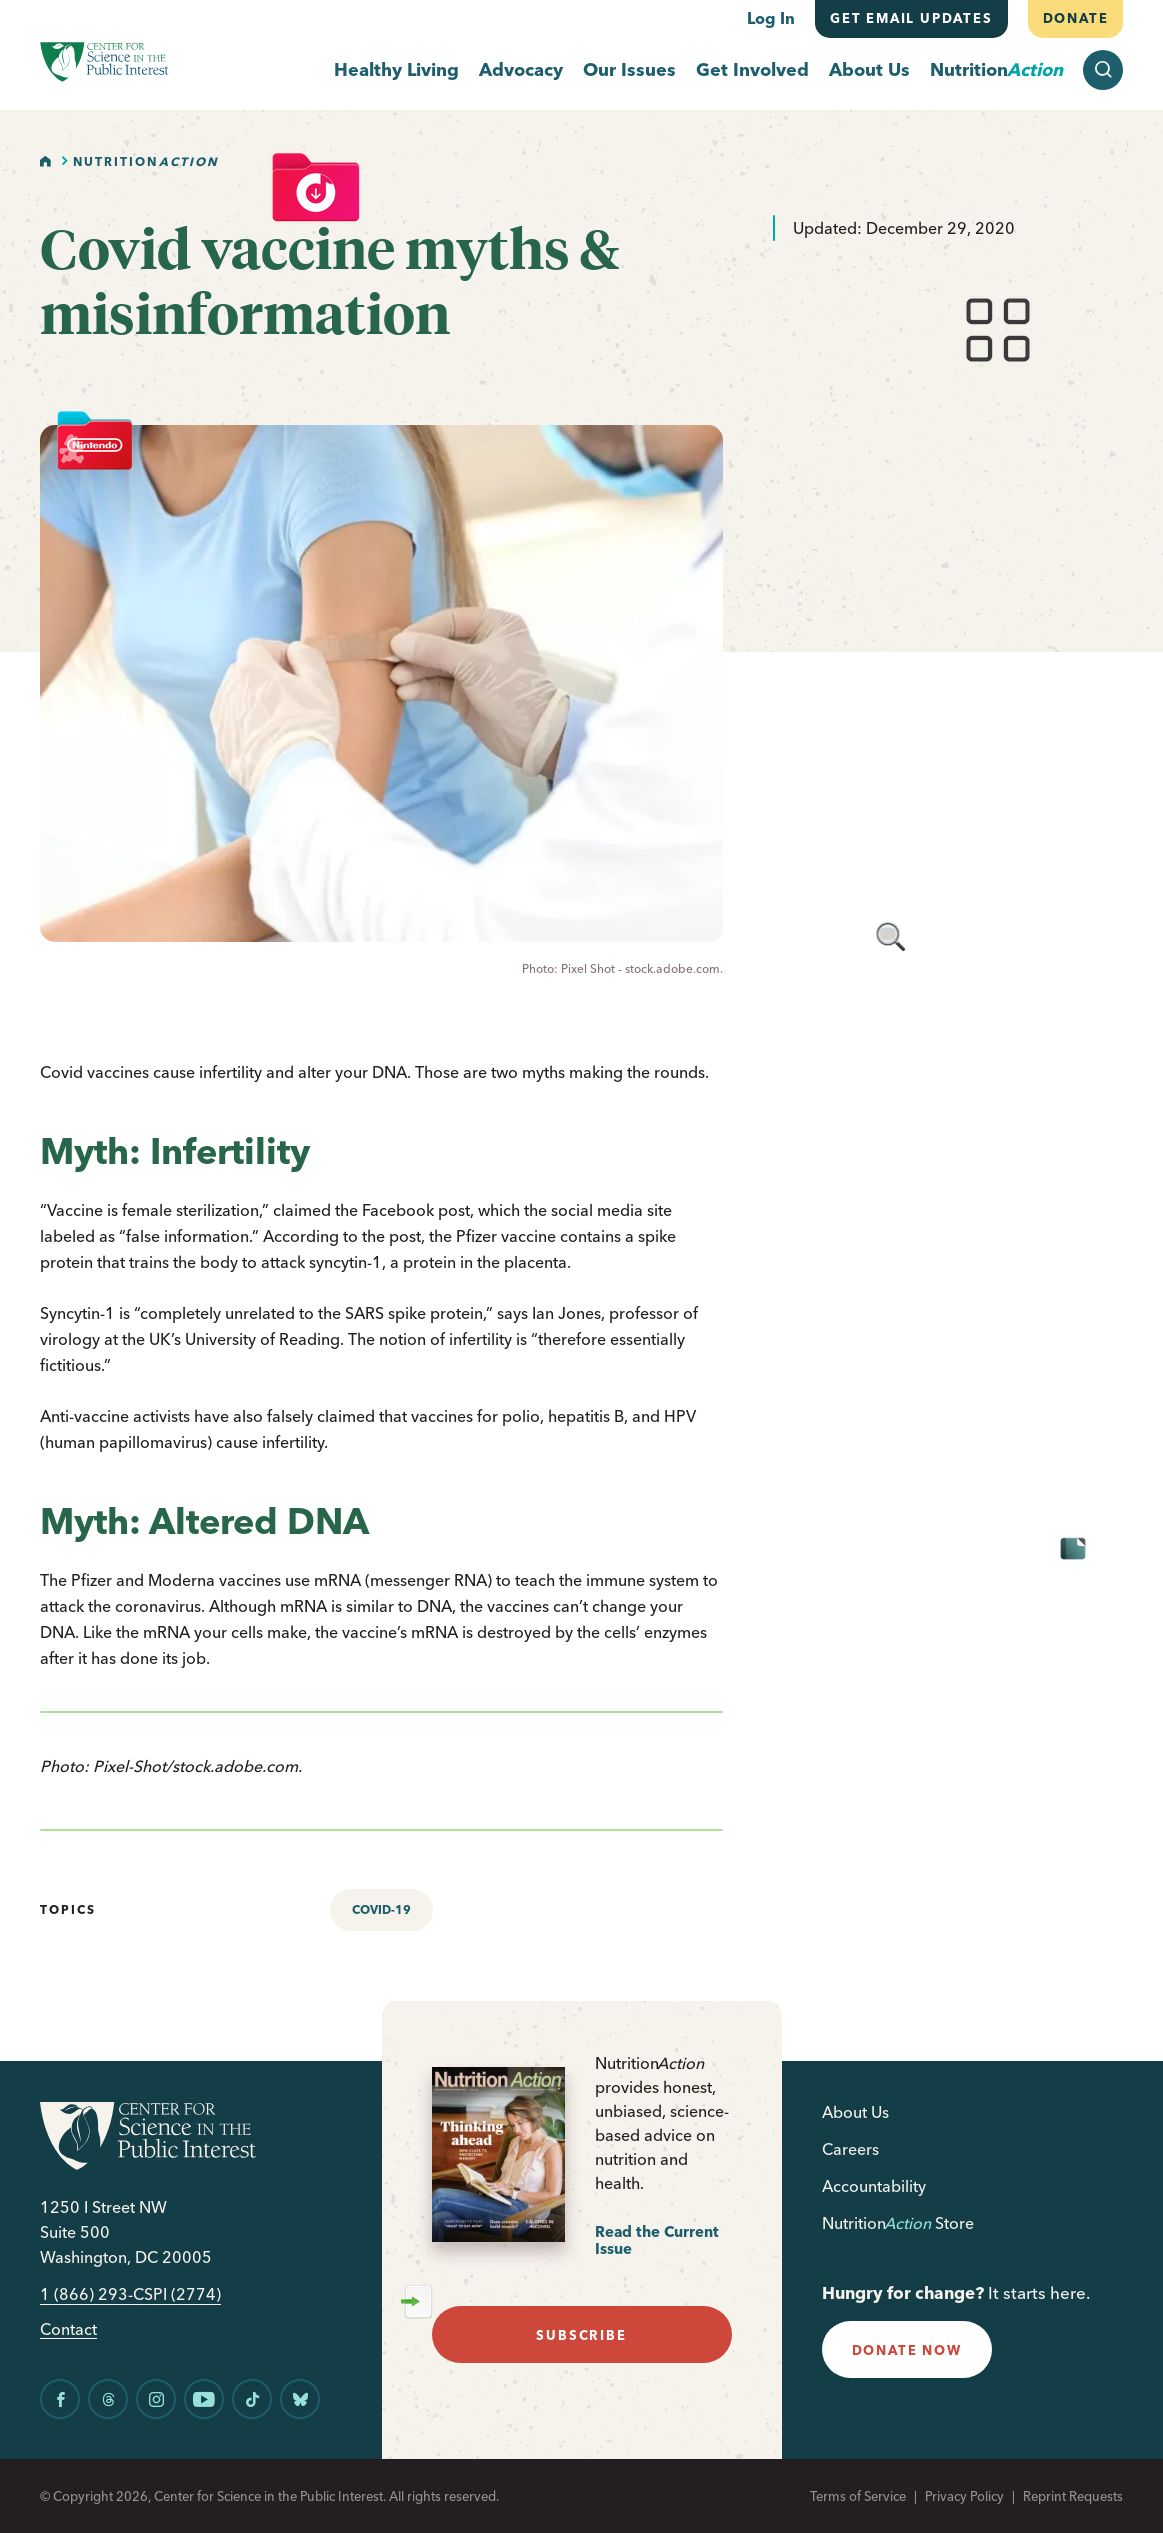 The width and height of the screenshot is (1163, 2533). I want to click on open spotlight search preferences, so click(890, 936).